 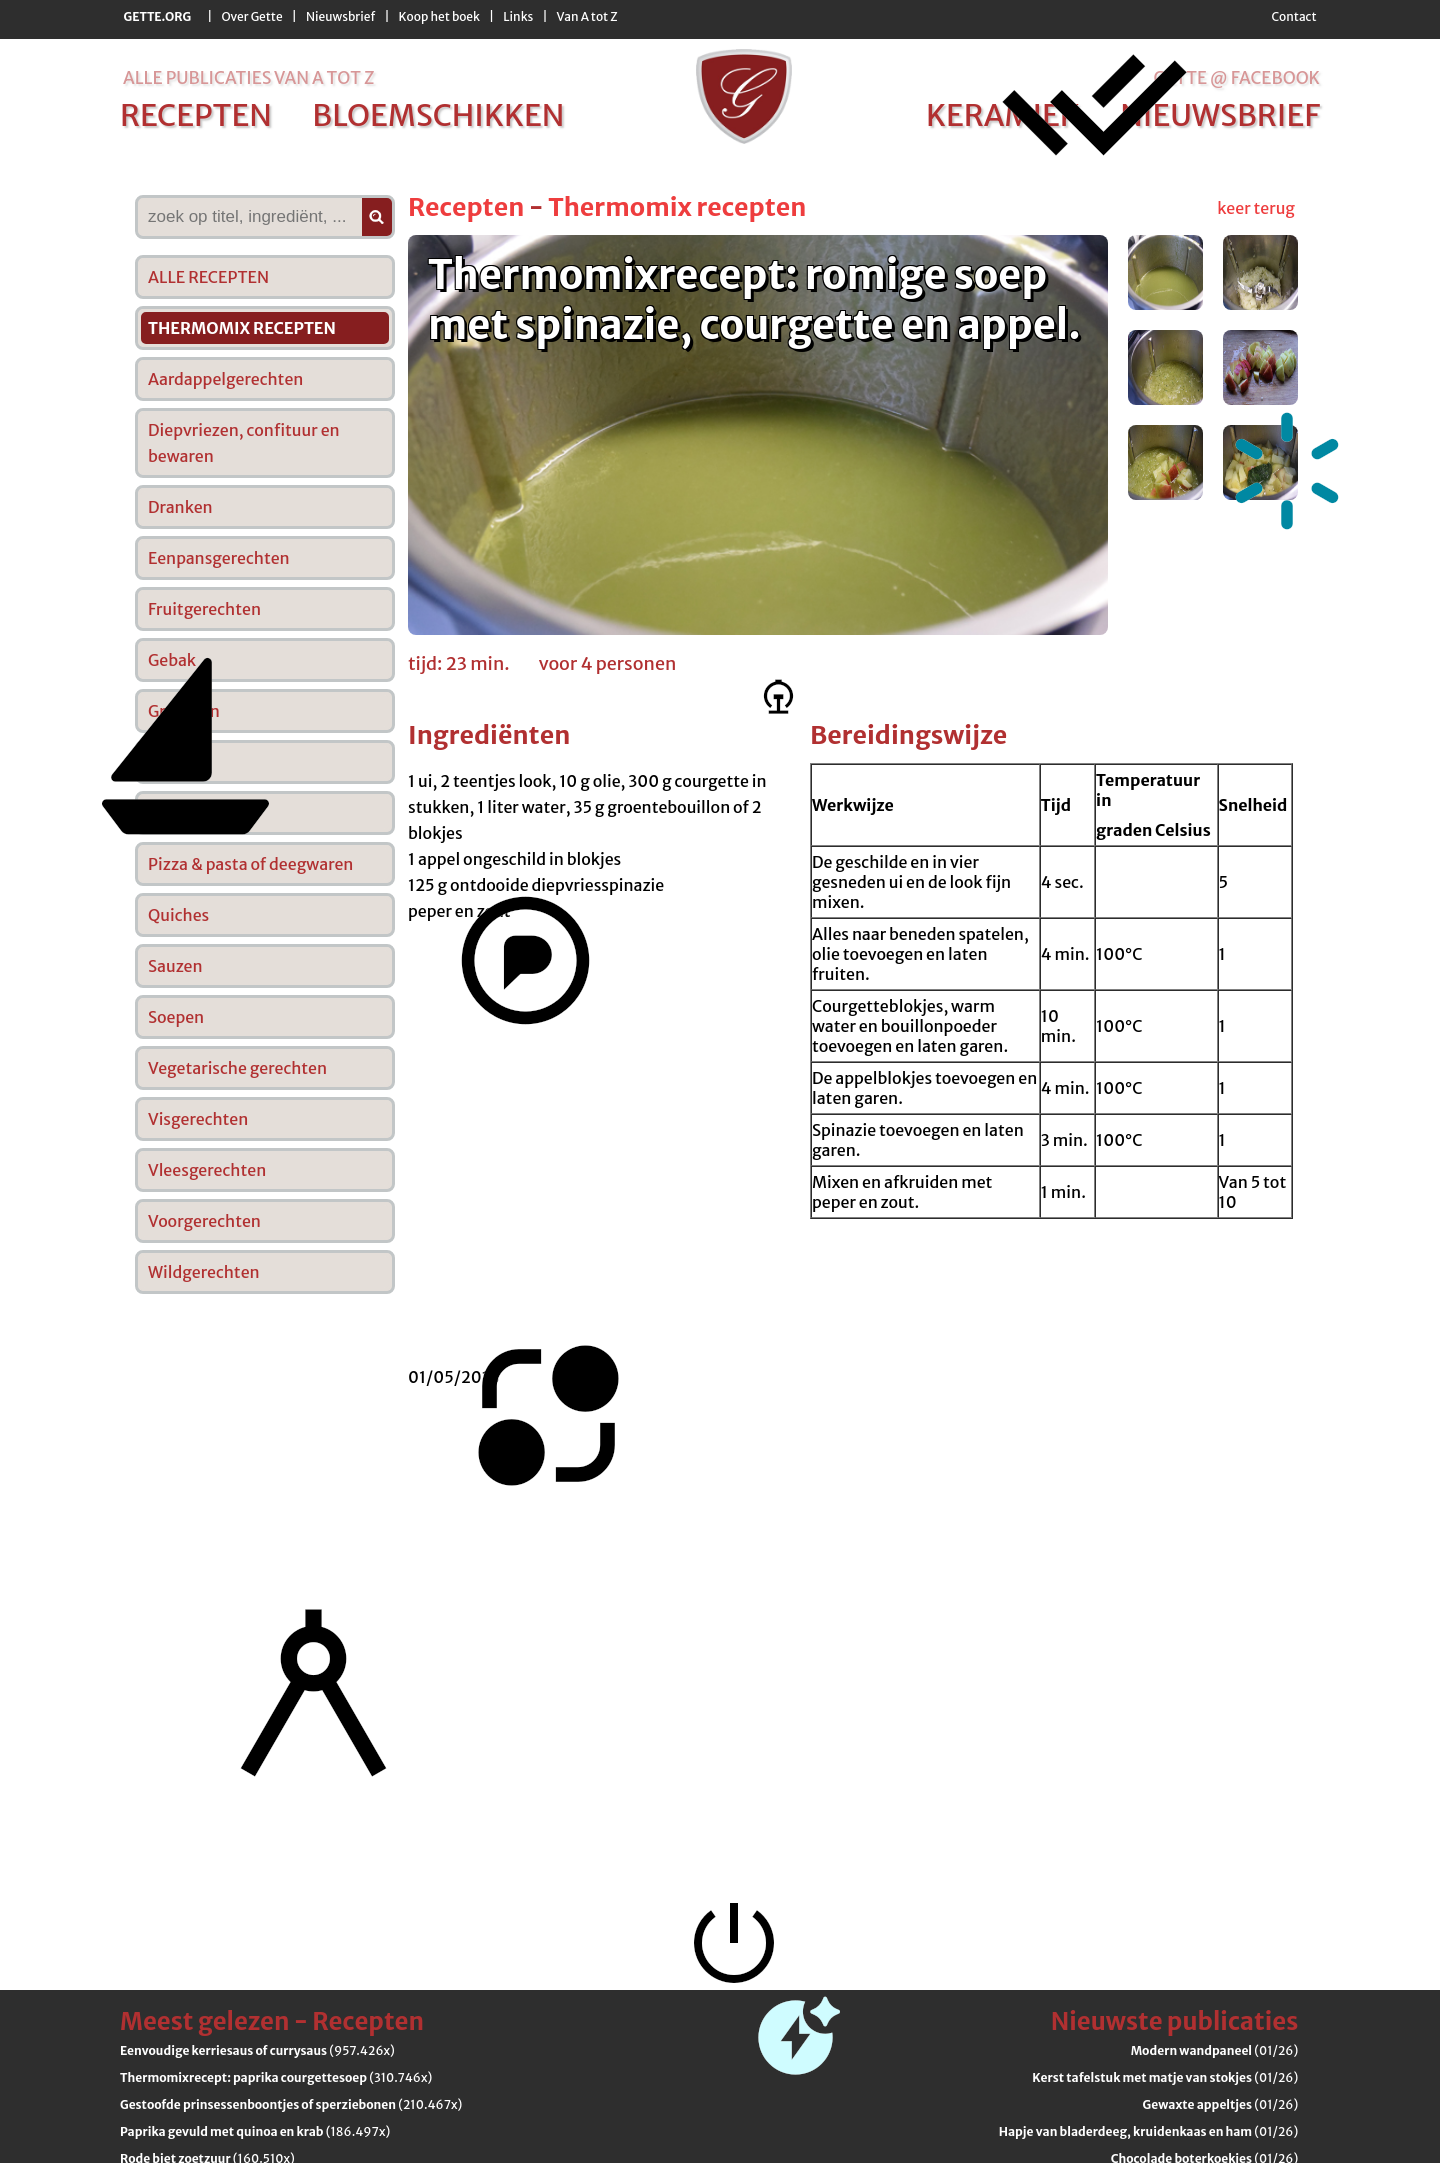 What do you see at coordinates (778, 697) in the screenshot?
I see `china railway logo` at bounding box center [778, 697].